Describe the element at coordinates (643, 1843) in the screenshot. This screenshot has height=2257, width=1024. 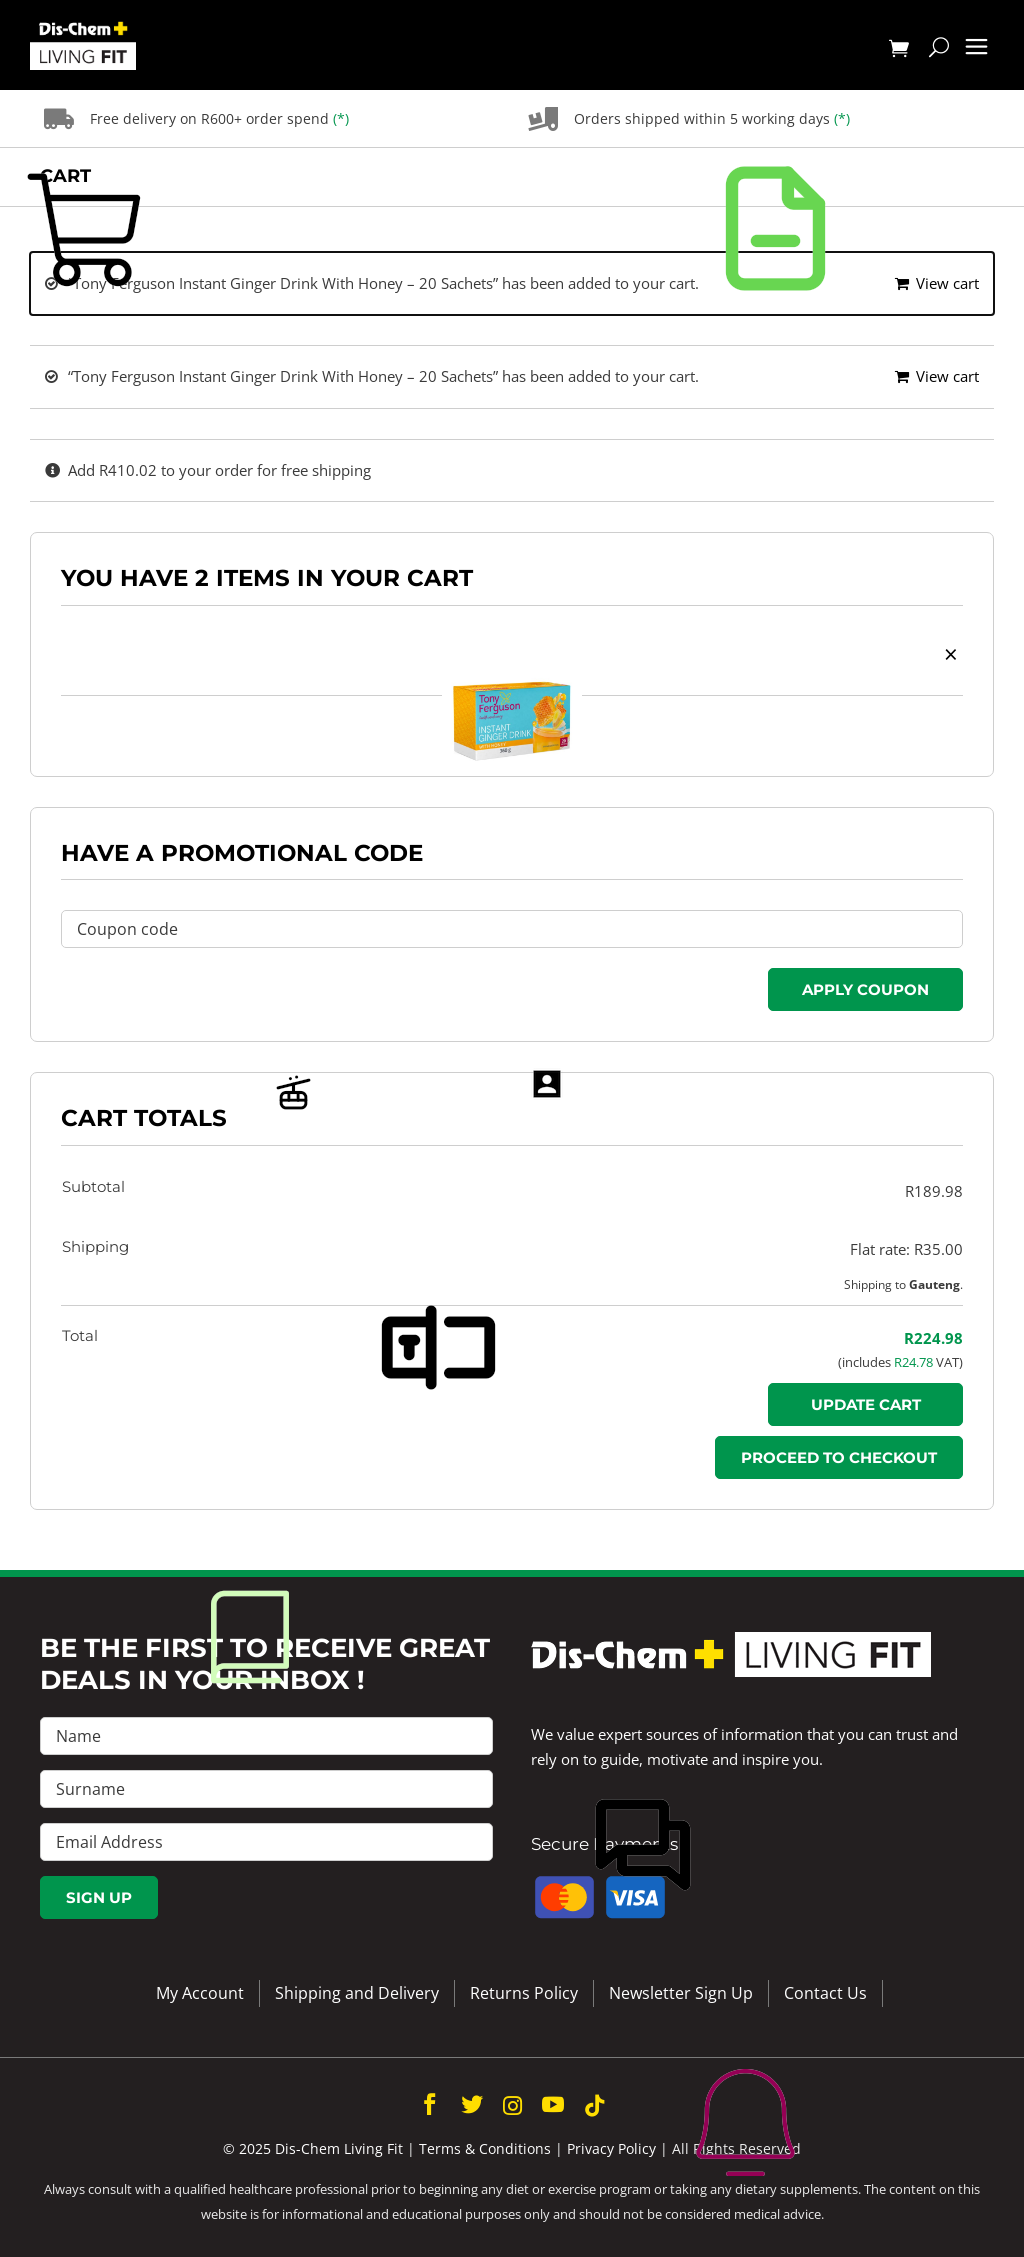
I see `open your conversations` at that location.